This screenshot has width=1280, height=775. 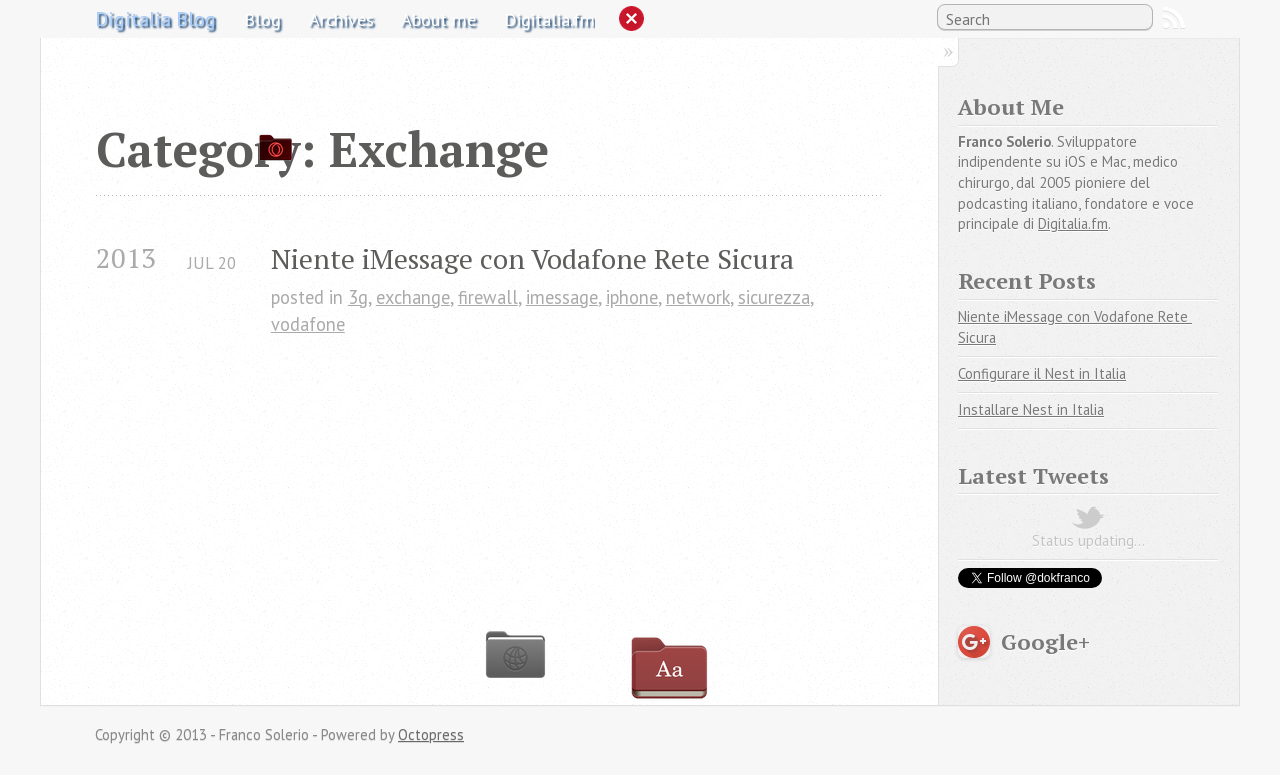 I want to click on folder containing html or web files, so click(x=515, y=654).